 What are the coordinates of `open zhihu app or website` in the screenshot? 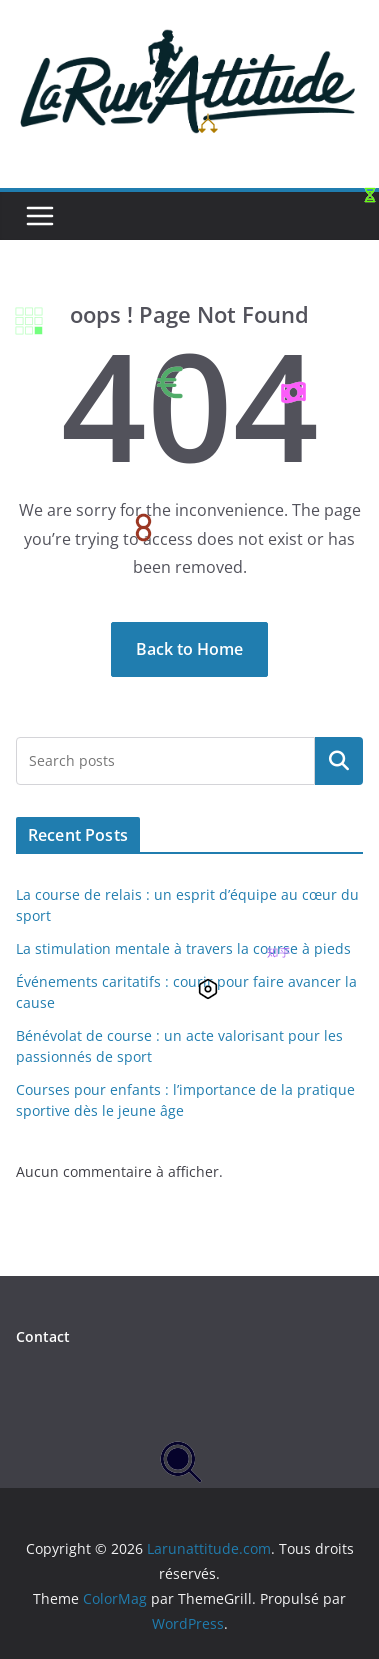 It's located at (278, 952).